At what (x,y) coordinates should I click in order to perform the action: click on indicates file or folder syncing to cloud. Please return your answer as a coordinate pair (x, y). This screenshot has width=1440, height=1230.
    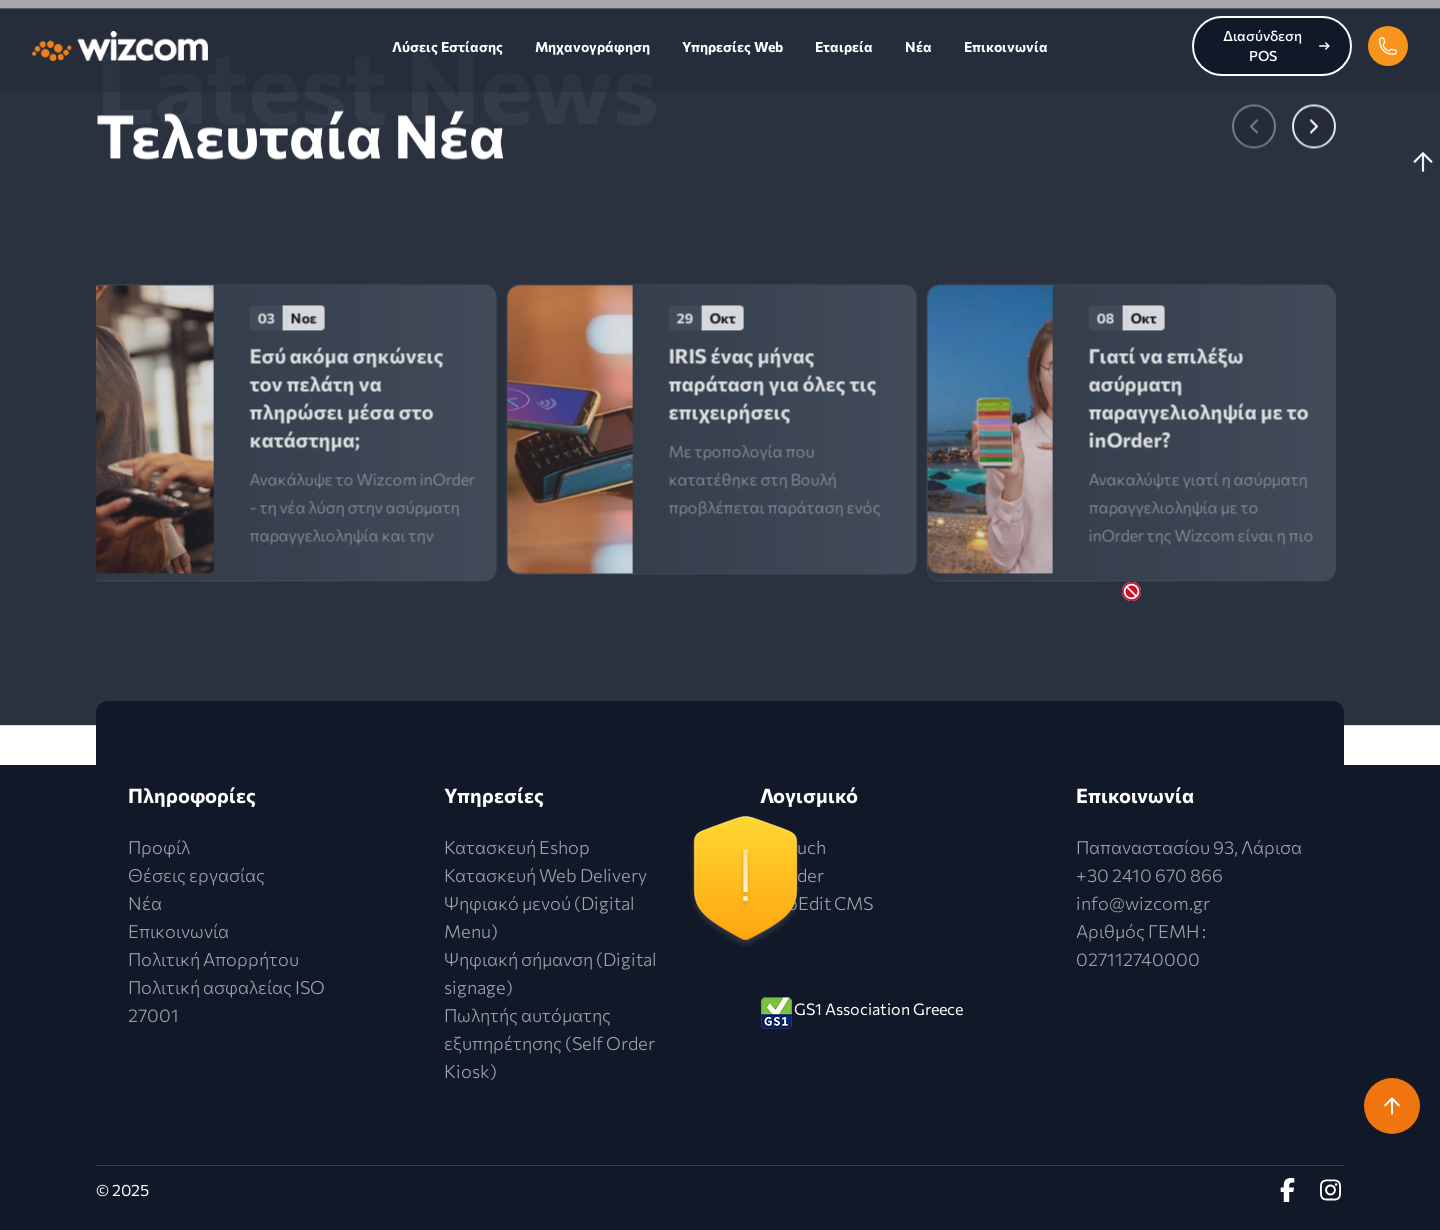
    Looking at the image, I should click on (1423, 162).